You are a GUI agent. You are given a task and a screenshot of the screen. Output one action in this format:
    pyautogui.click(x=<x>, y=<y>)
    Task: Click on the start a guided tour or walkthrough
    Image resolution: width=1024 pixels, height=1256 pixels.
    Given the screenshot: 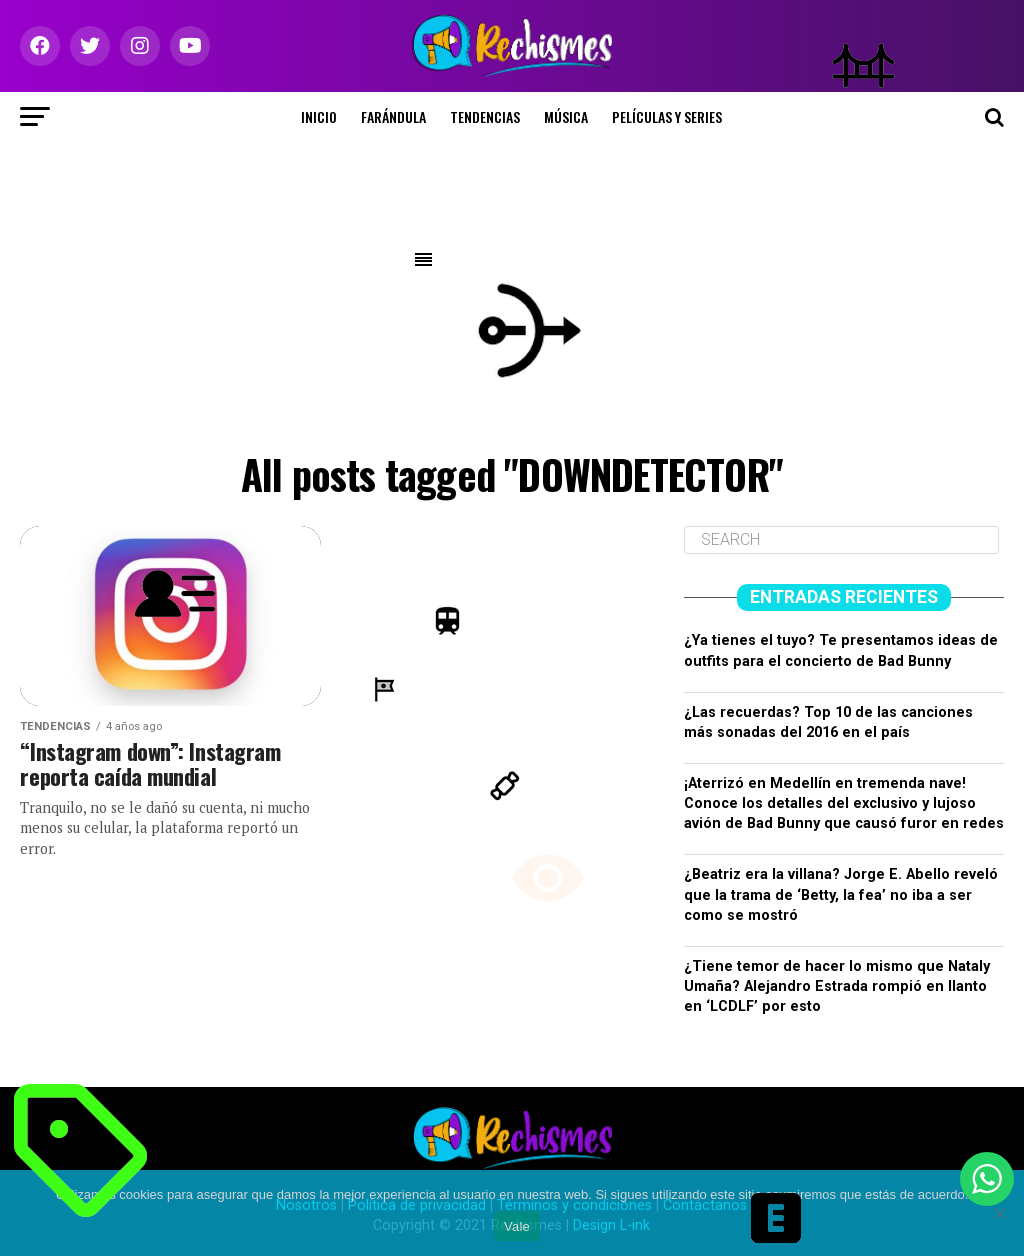 What is the action you would take?
    pyautogui.click(x=383, y=689)
    